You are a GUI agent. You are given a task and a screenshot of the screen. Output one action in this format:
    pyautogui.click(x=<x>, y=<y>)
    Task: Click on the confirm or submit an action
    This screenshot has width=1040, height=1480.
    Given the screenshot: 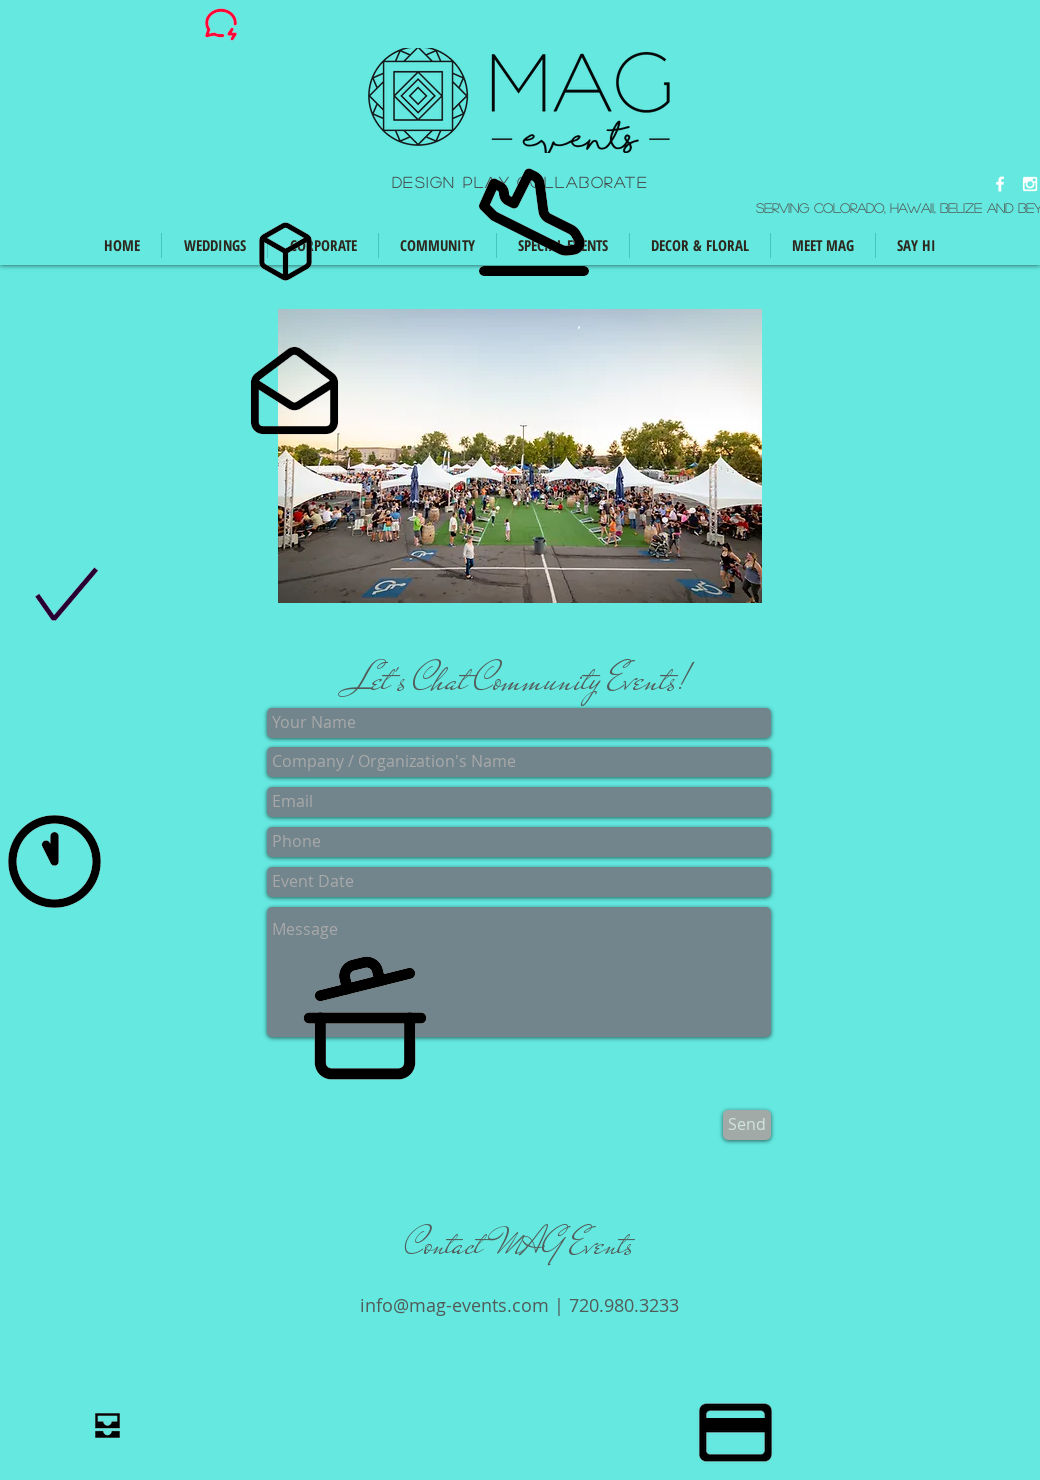 What is the action you would take?
    pyautogui.click(x=66, y=594)
    